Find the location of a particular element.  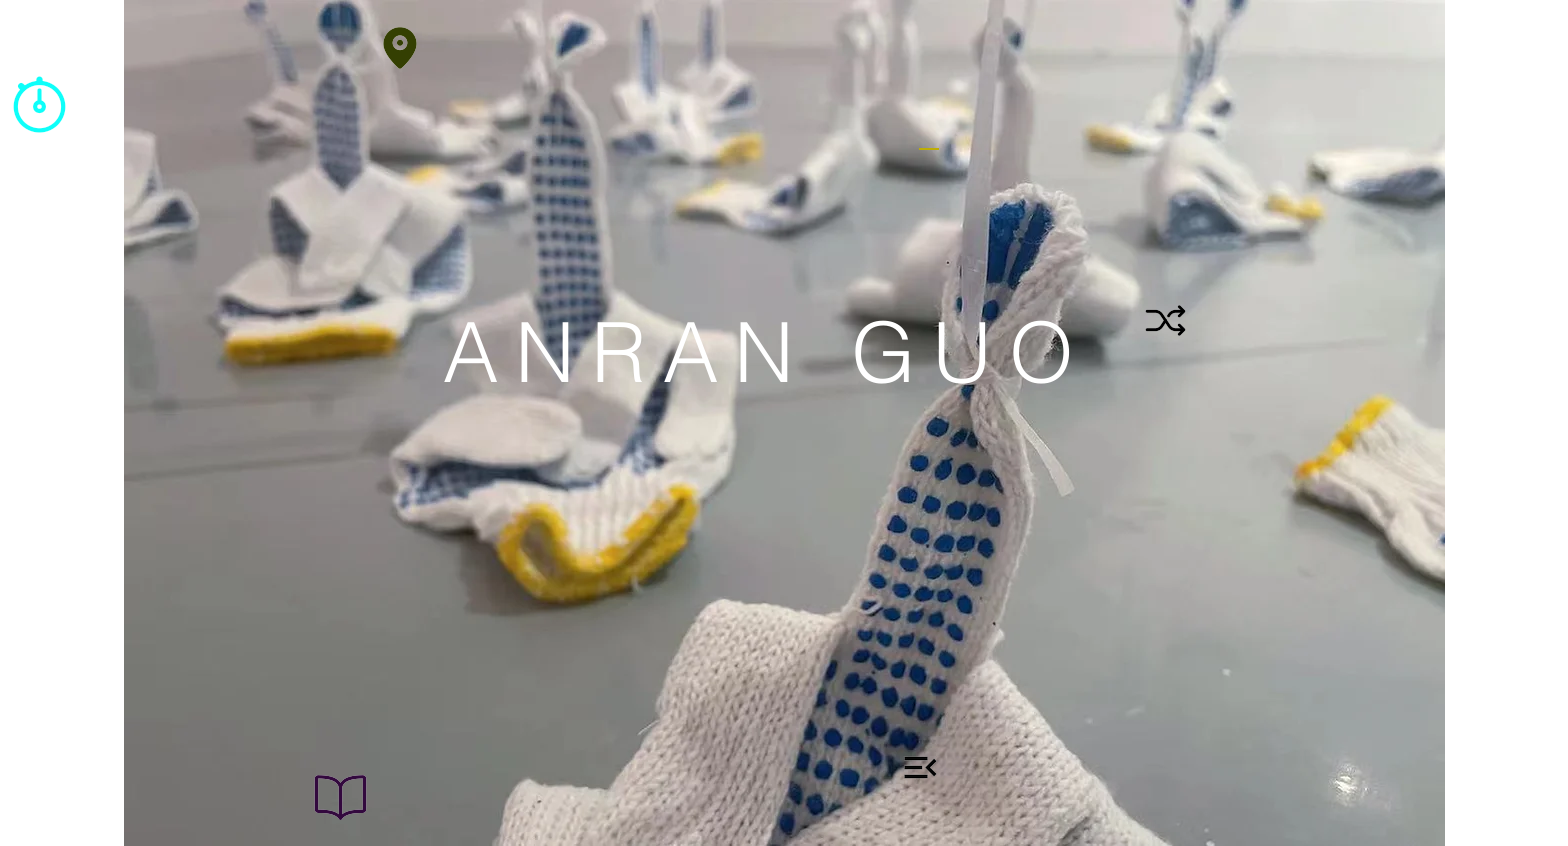

start or view a timer is located at coordinates (39, 104).